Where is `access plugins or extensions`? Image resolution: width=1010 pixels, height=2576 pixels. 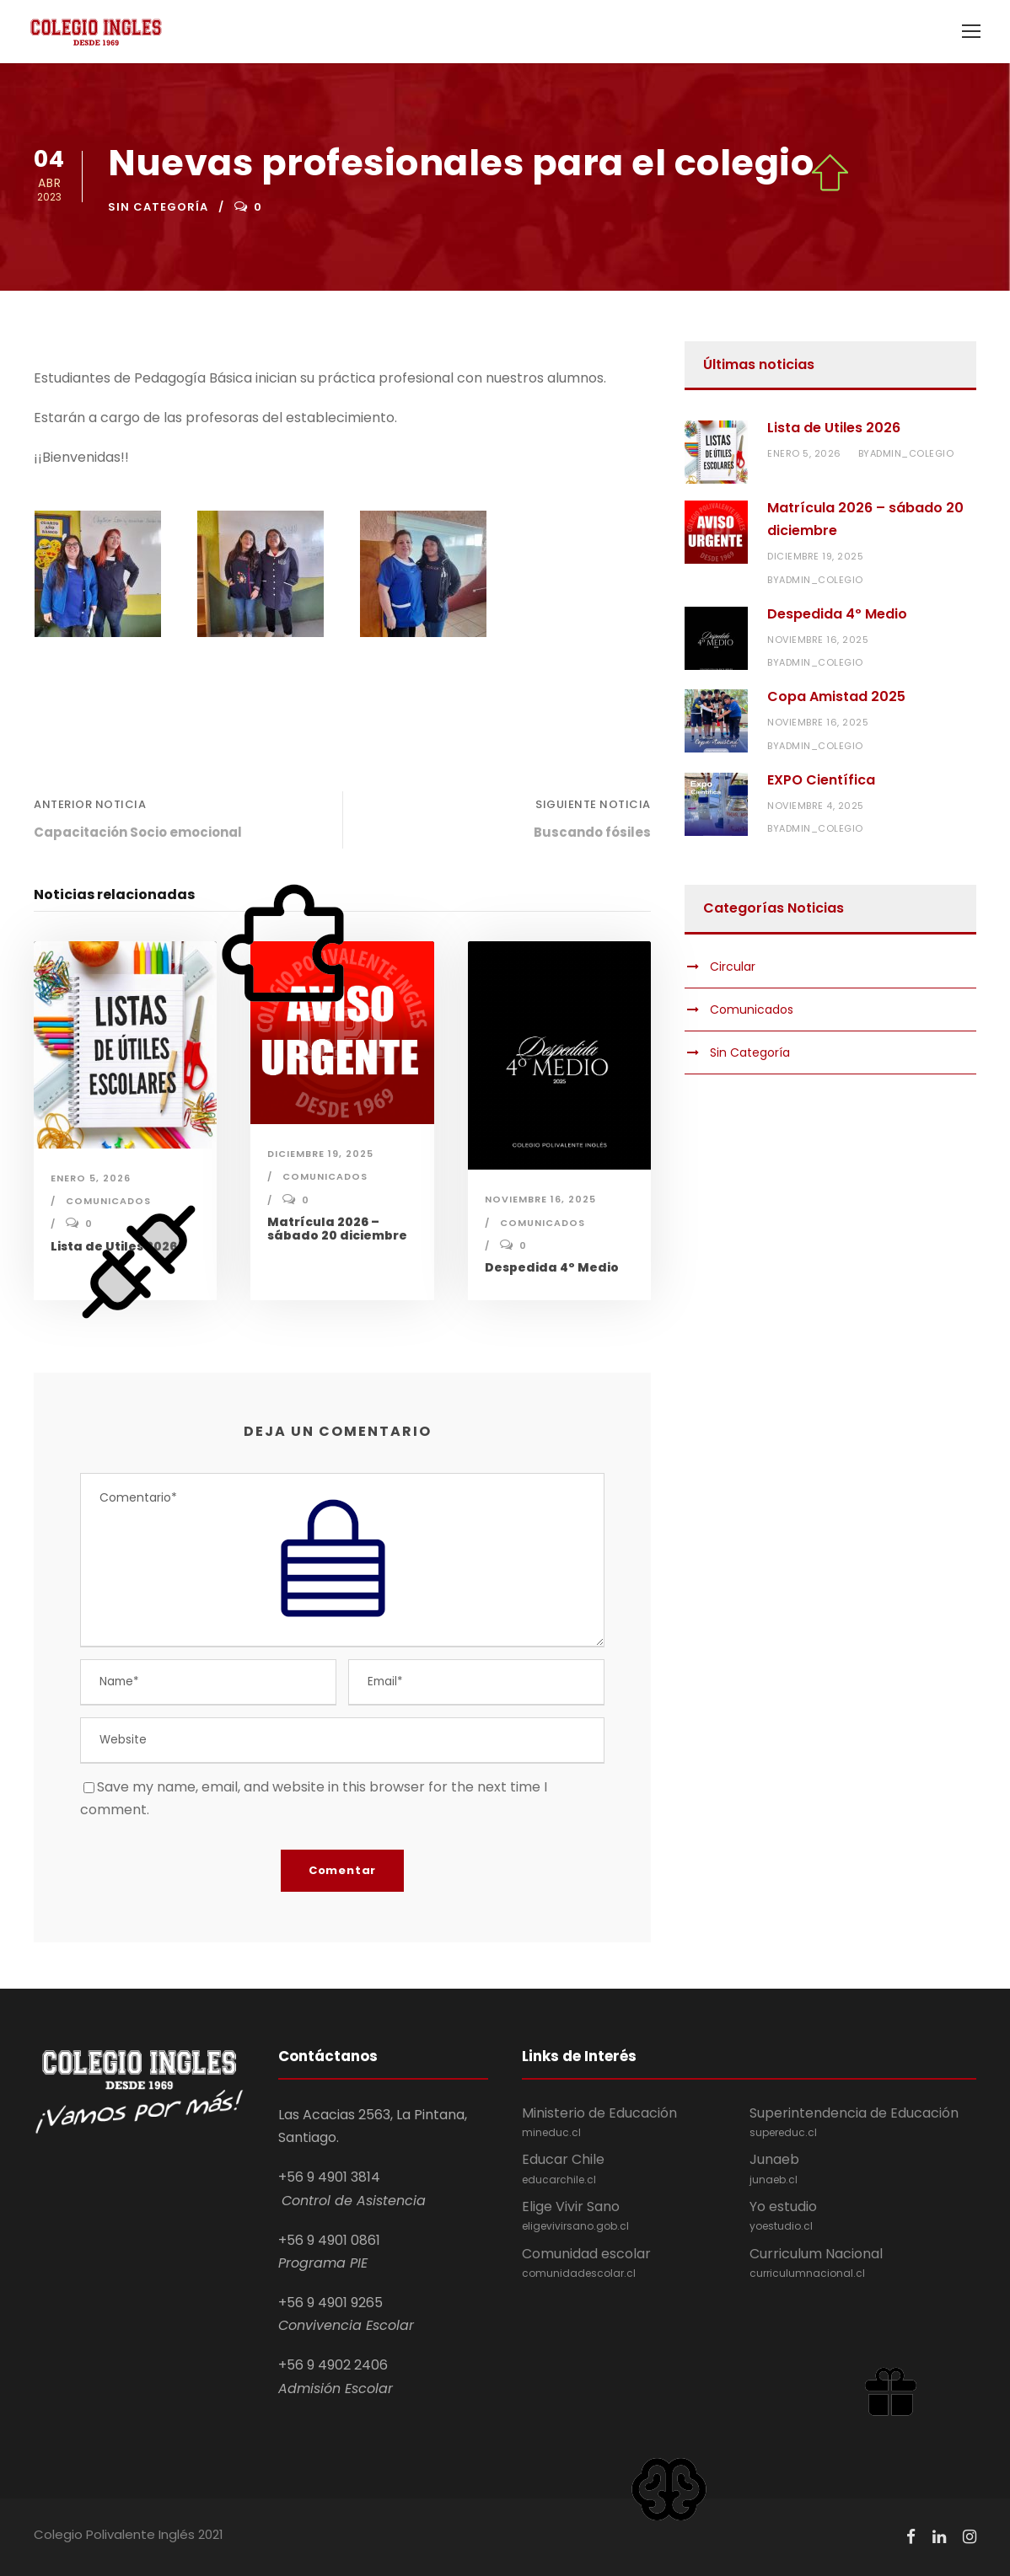 access plugins or extensions is located at coordinates (289, 947).